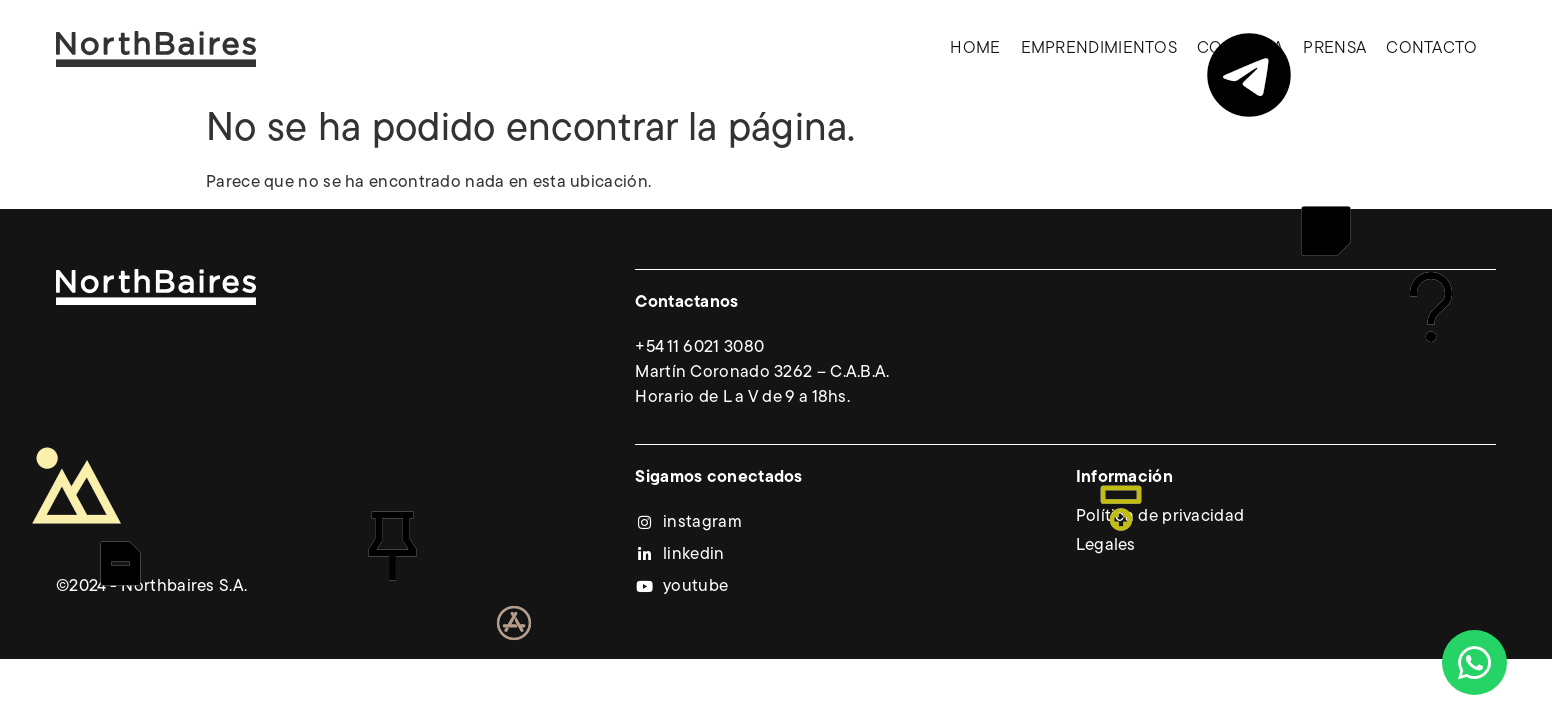 The image size is (1552, 720). What do you see at coordinates (120, 563) in the screenshot?
I see `reduce or compress file size` at bounding box center [120, 563].